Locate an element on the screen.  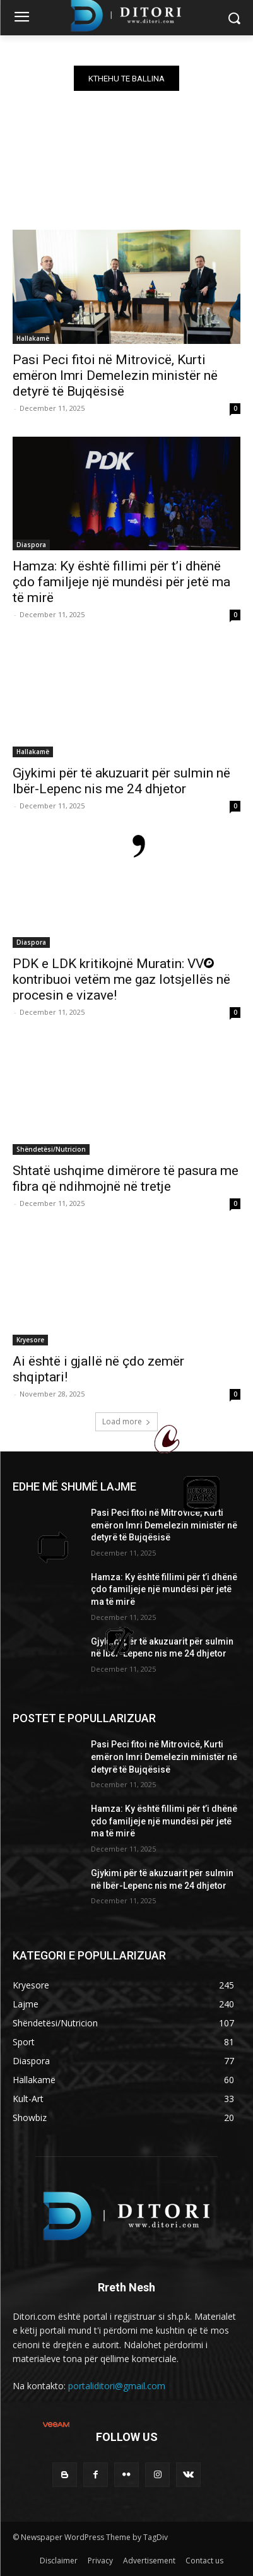
enable repeat or loop playback is located at coordinates (53, 1547).